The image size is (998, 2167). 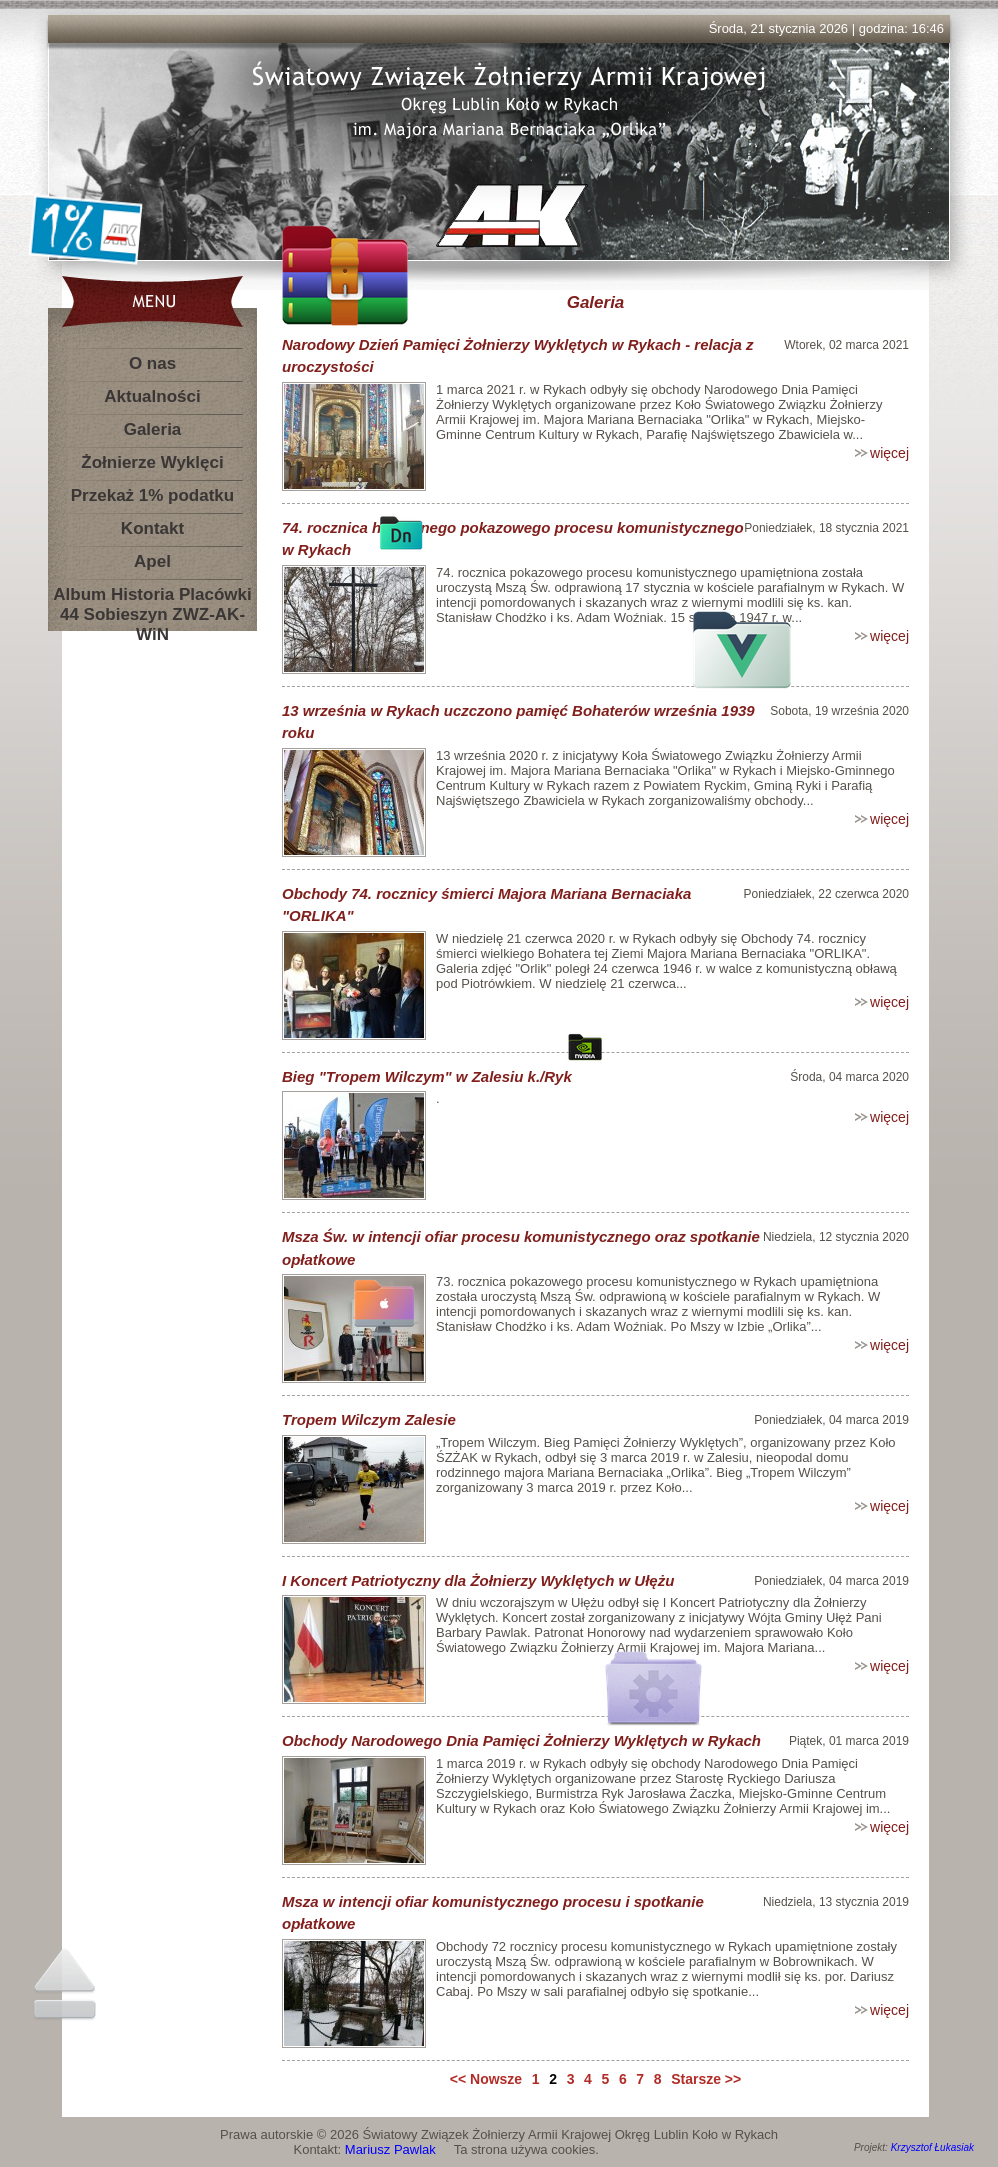 I want to click on open folder containing Vue.js project files, so click(x=741, y=652).